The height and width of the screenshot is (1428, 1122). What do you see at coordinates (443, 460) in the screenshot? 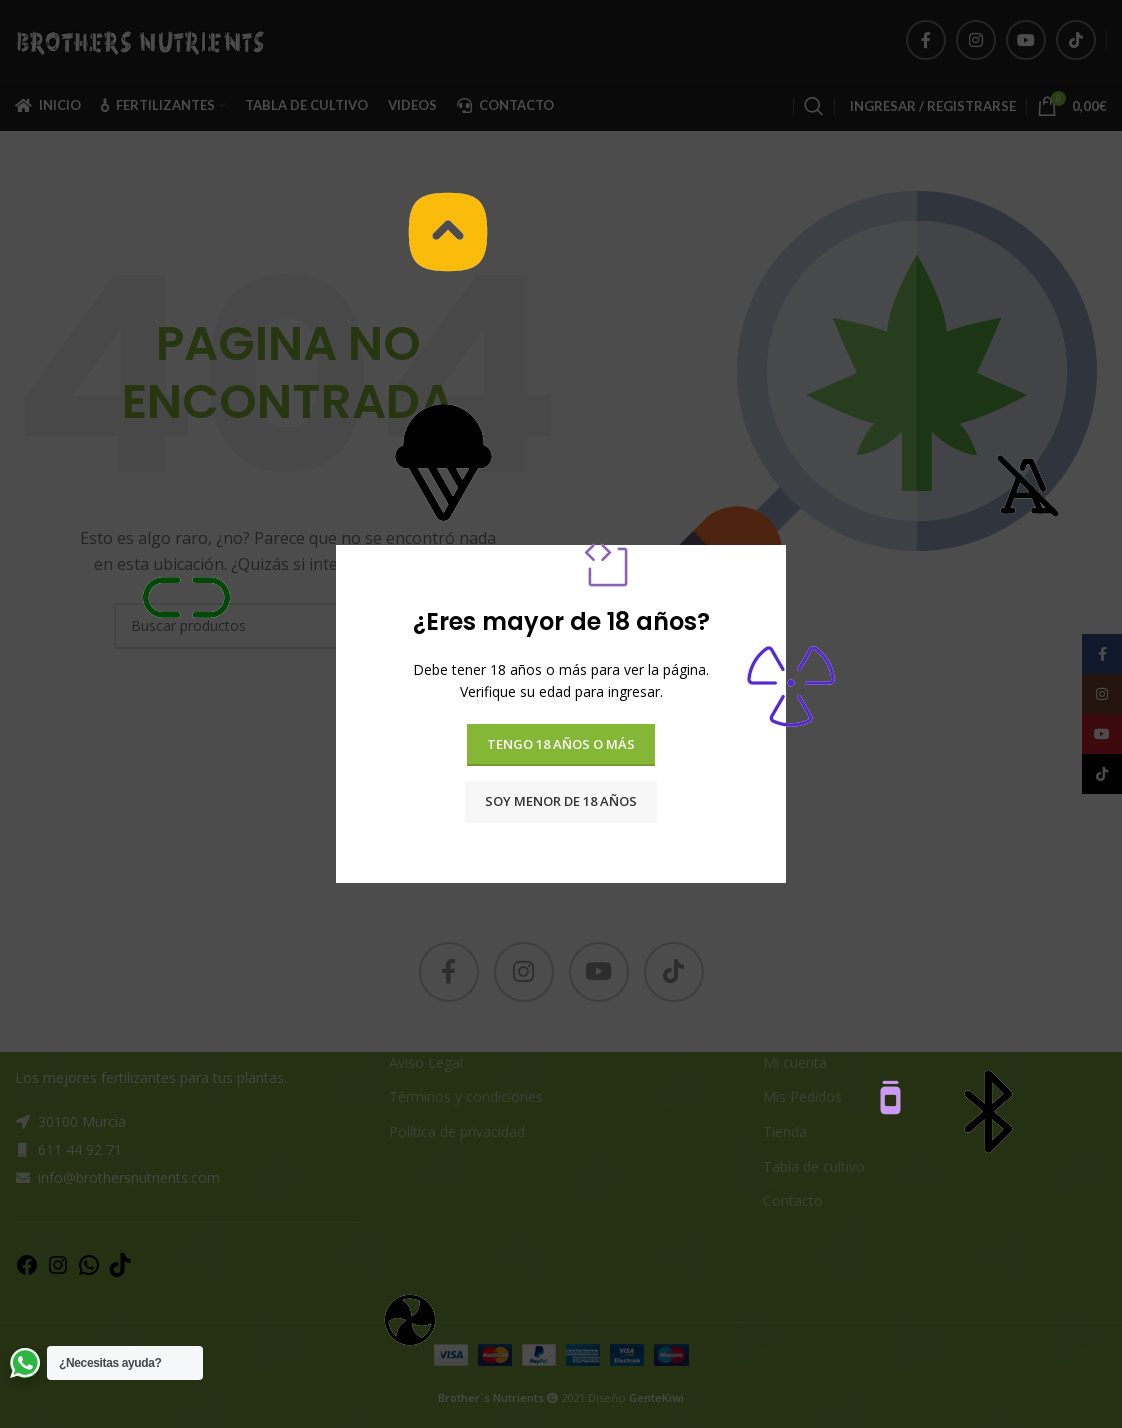
I see `browse dessert or ice cream options` at bounding box center [443, 460].